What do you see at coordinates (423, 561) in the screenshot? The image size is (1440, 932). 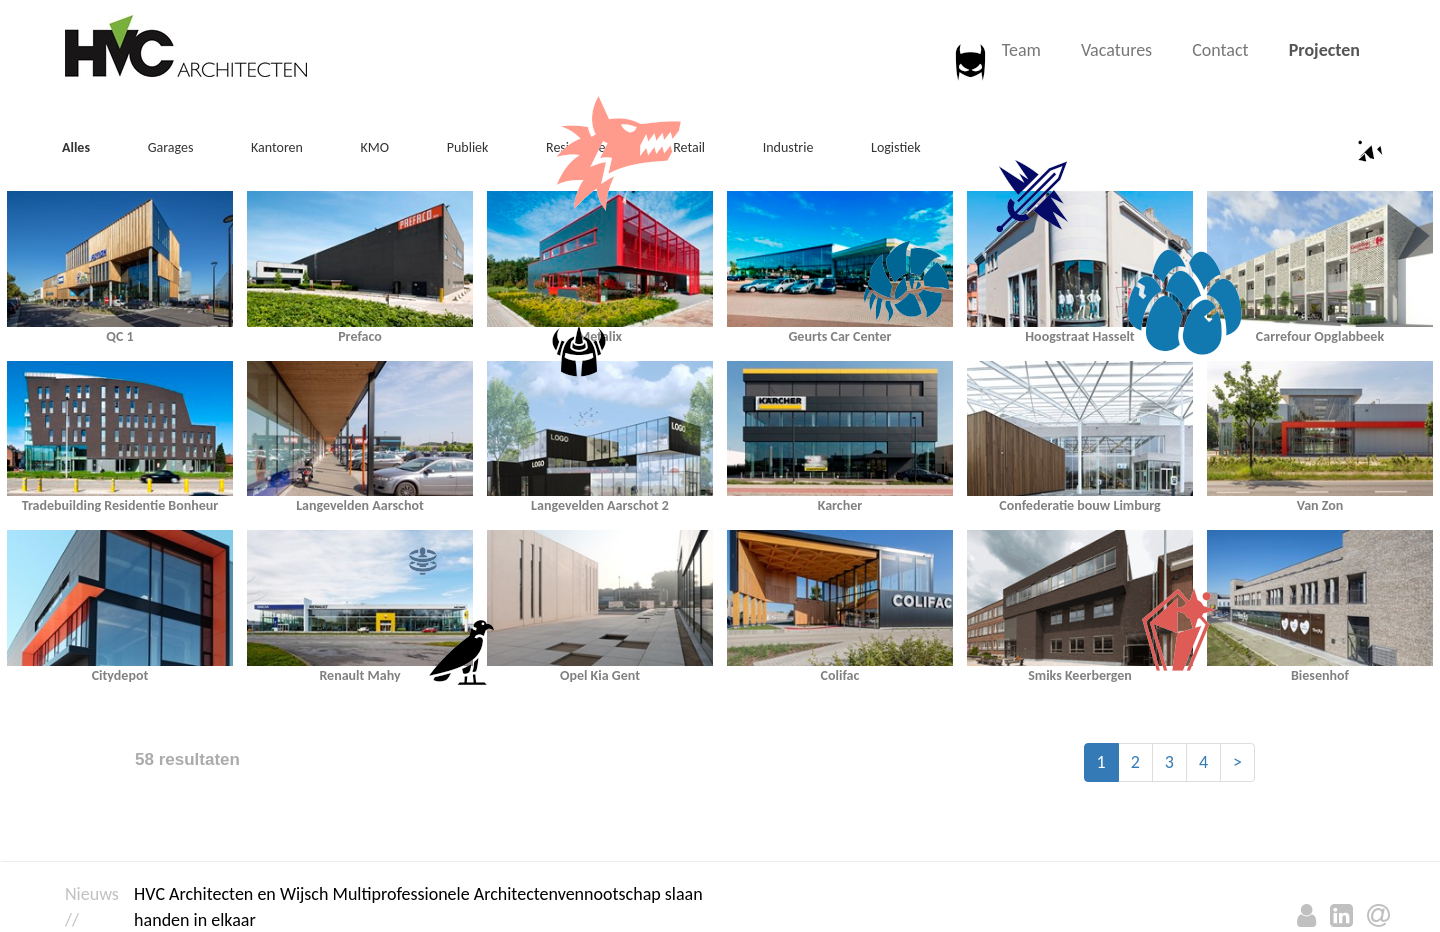 I see `activate teleportation portal` at bounding box center [423, 561].